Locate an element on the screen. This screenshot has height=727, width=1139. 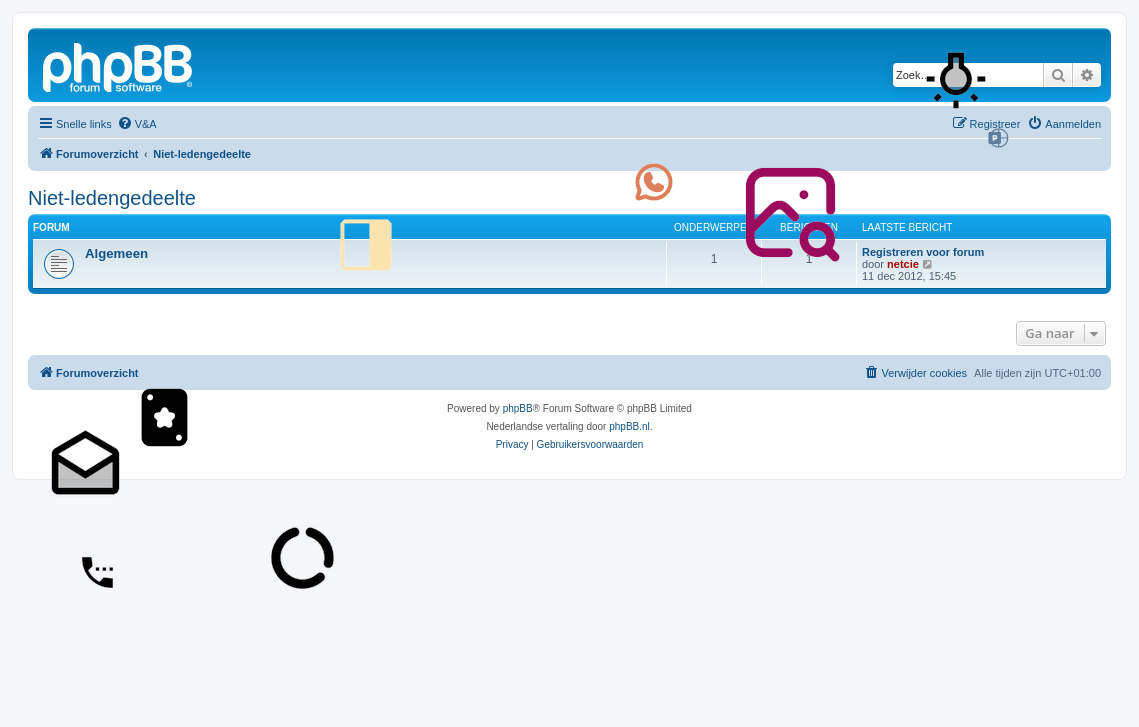
search through your photo library is located at coordinates (790, 212).